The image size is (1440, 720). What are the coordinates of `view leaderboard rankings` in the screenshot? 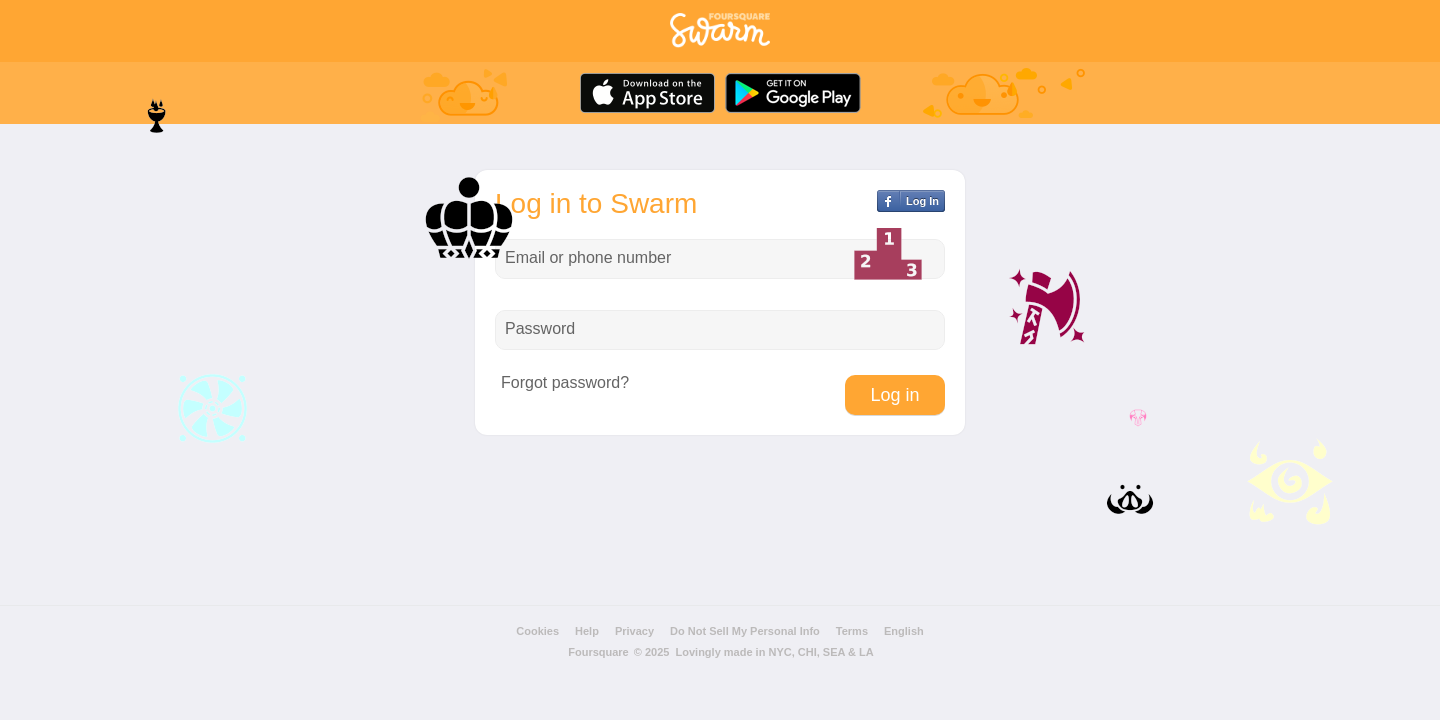 It's located at (888, 246).